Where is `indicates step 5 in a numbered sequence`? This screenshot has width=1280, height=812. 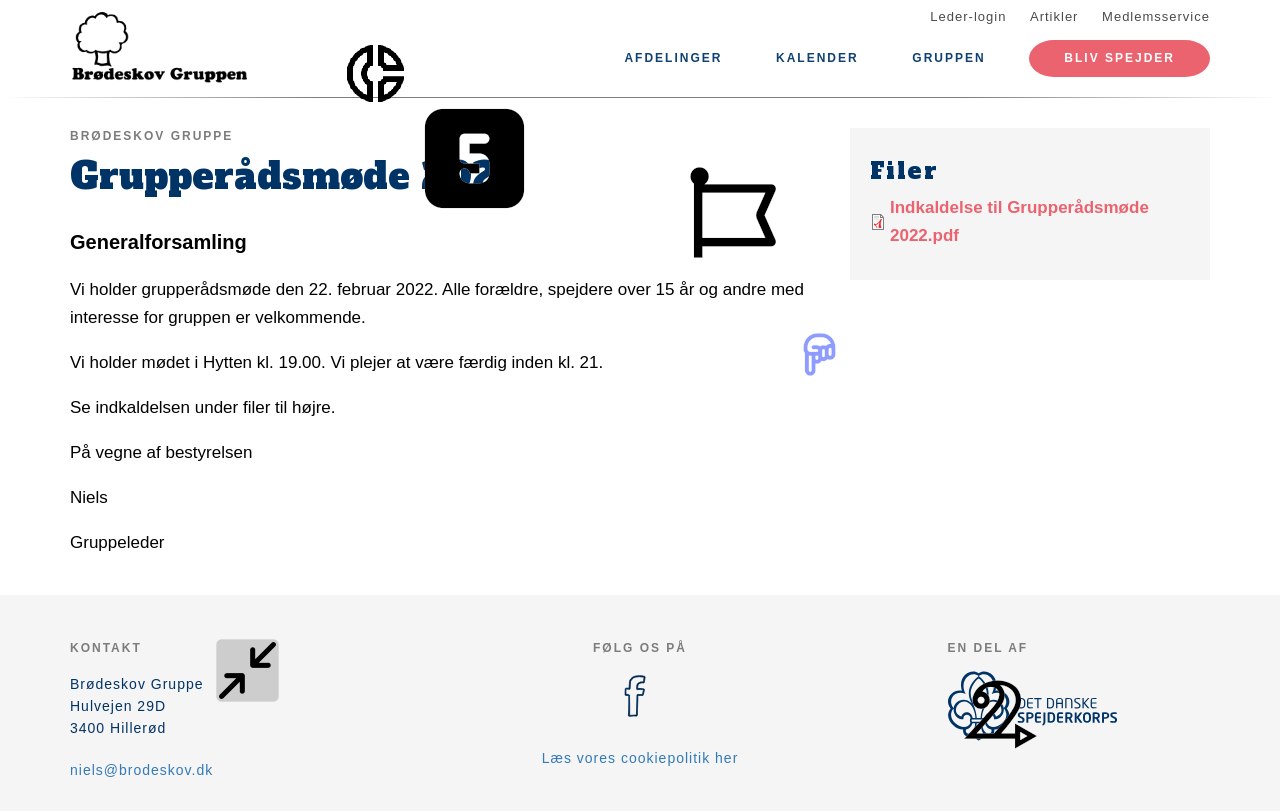
indicates step 5 in a numbered sequence is located at coordinates (474, 158).